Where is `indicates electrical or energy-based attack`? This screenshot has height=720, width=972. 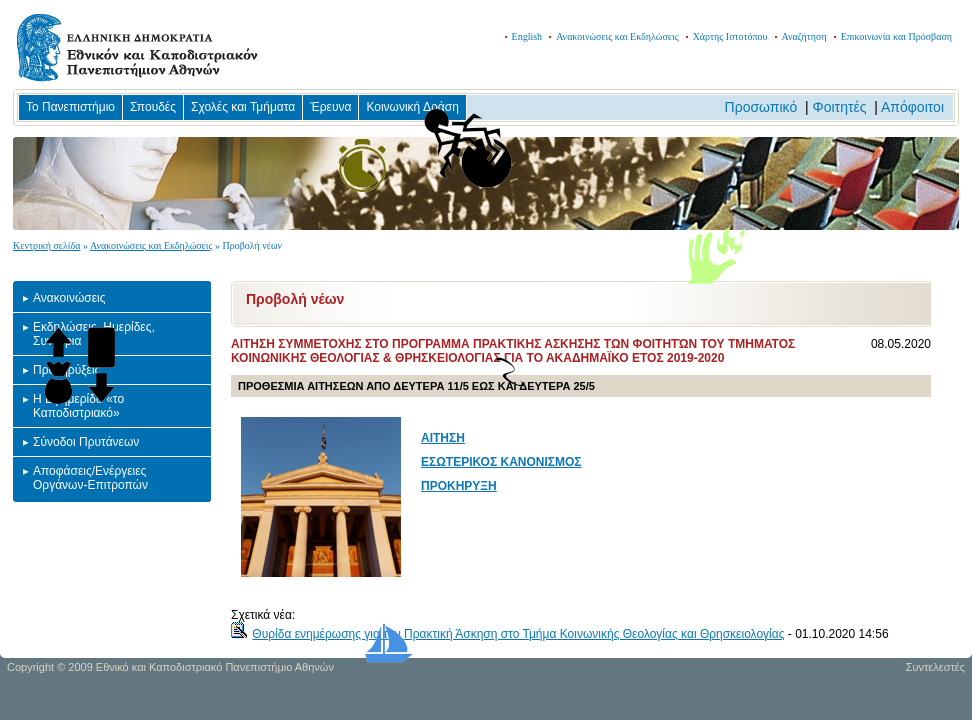 indicates electrical or energy-based attack is located at coordinates (468, 148).